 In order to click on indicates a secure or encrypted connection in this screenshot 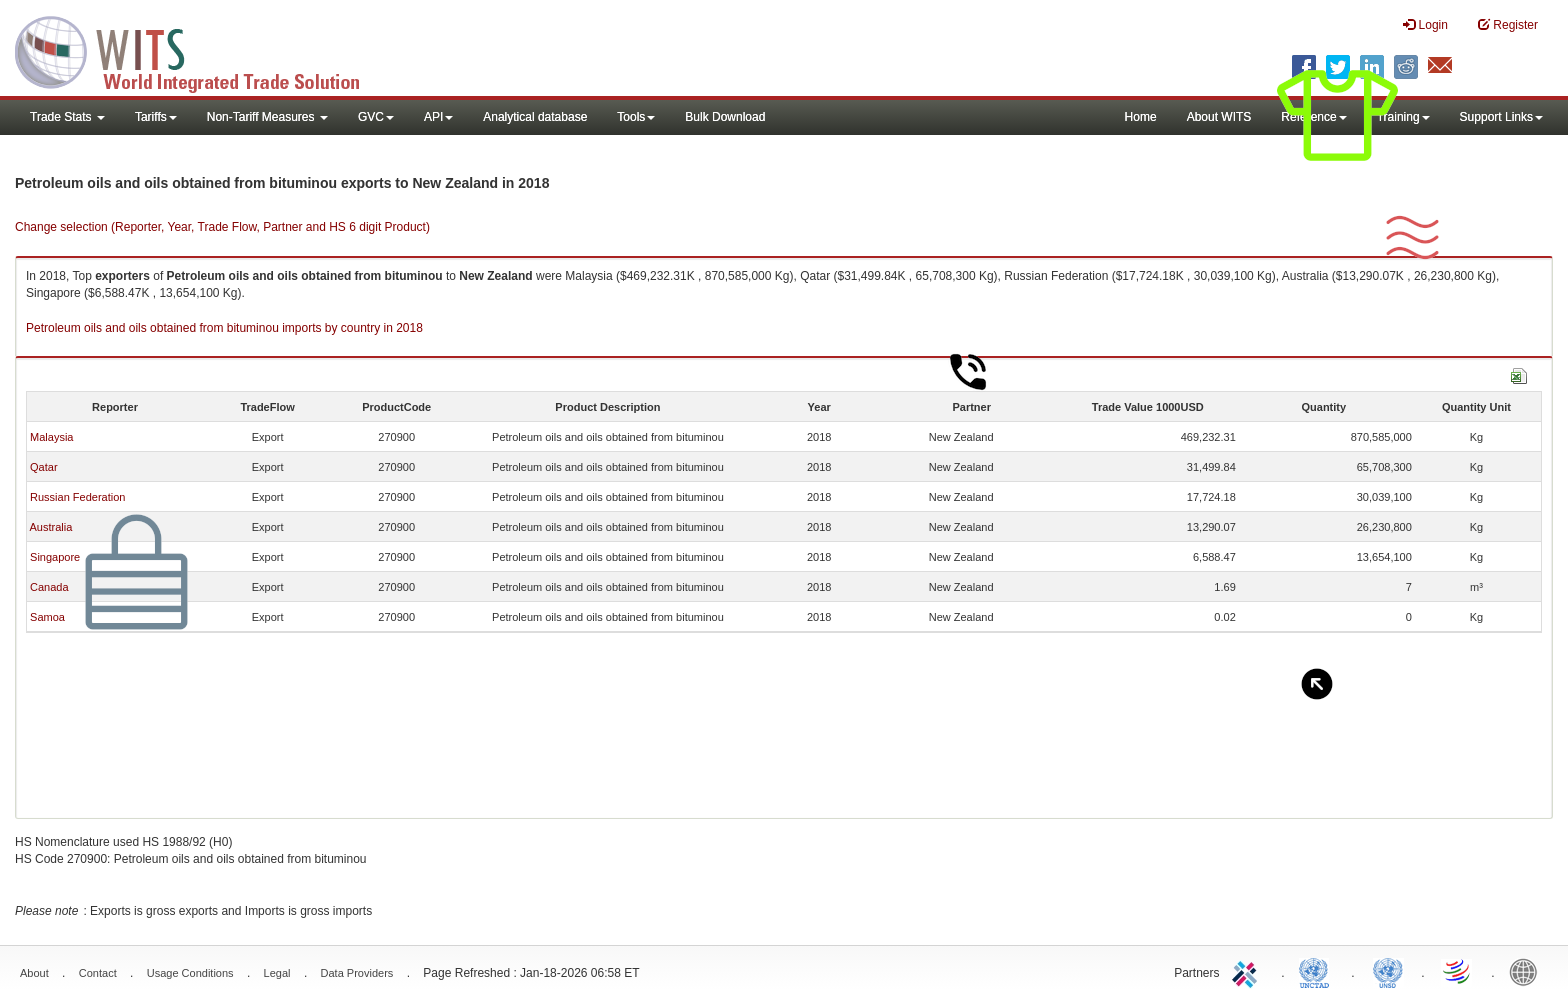, I will do `click(136, 578)`.